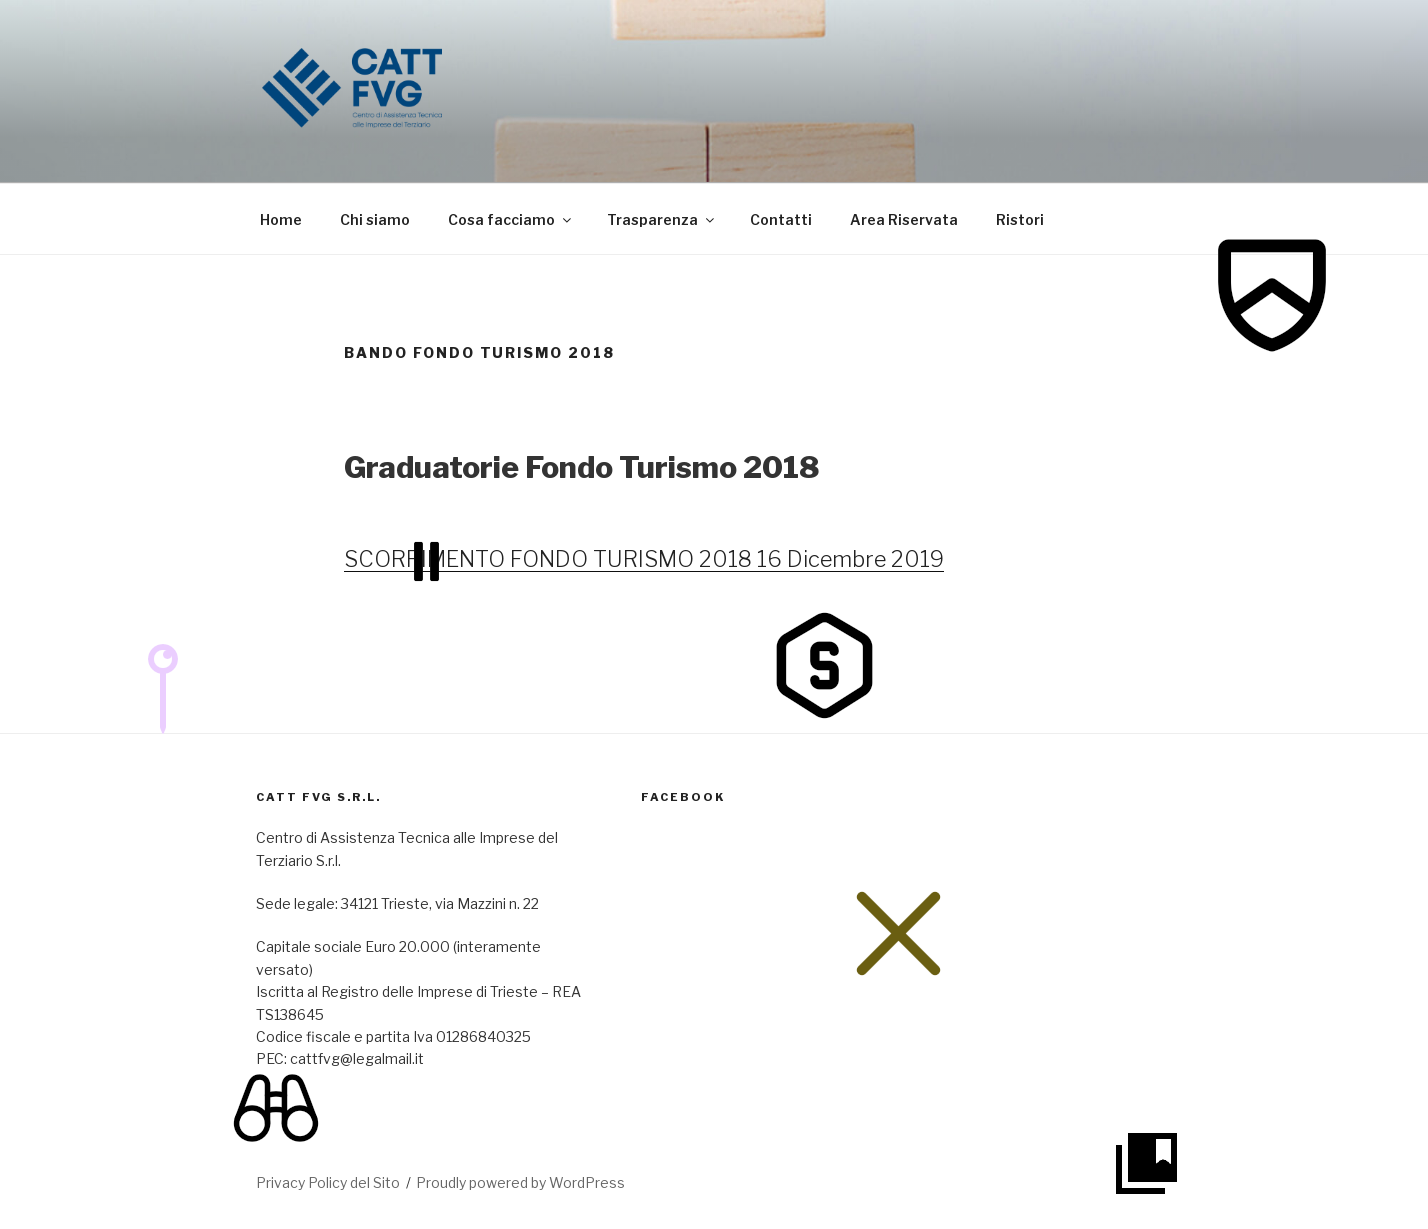 This screenshot has width=1428, height=1229. What do you see at coordinates (163, 689) in the screenshot?
I see `pin a location on the map` at bounding box center [163, 689].